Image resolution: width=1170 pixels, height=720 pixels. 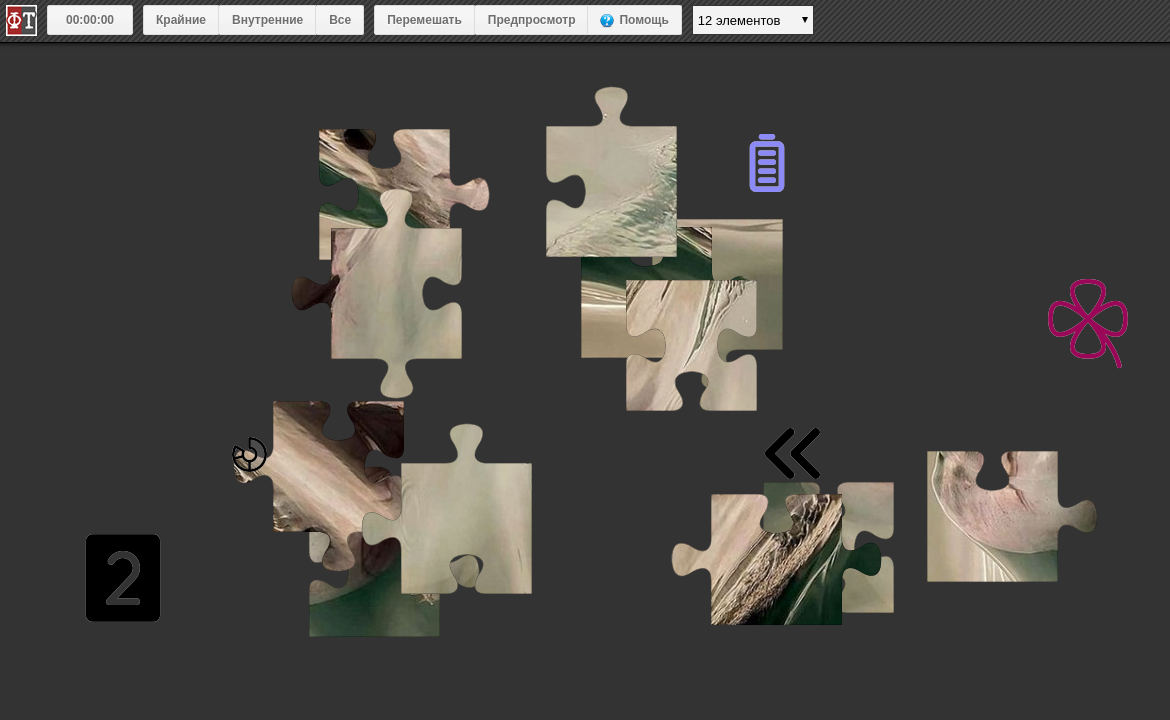 I want to click on view analytics breakdown, so click(x=249, y=454).